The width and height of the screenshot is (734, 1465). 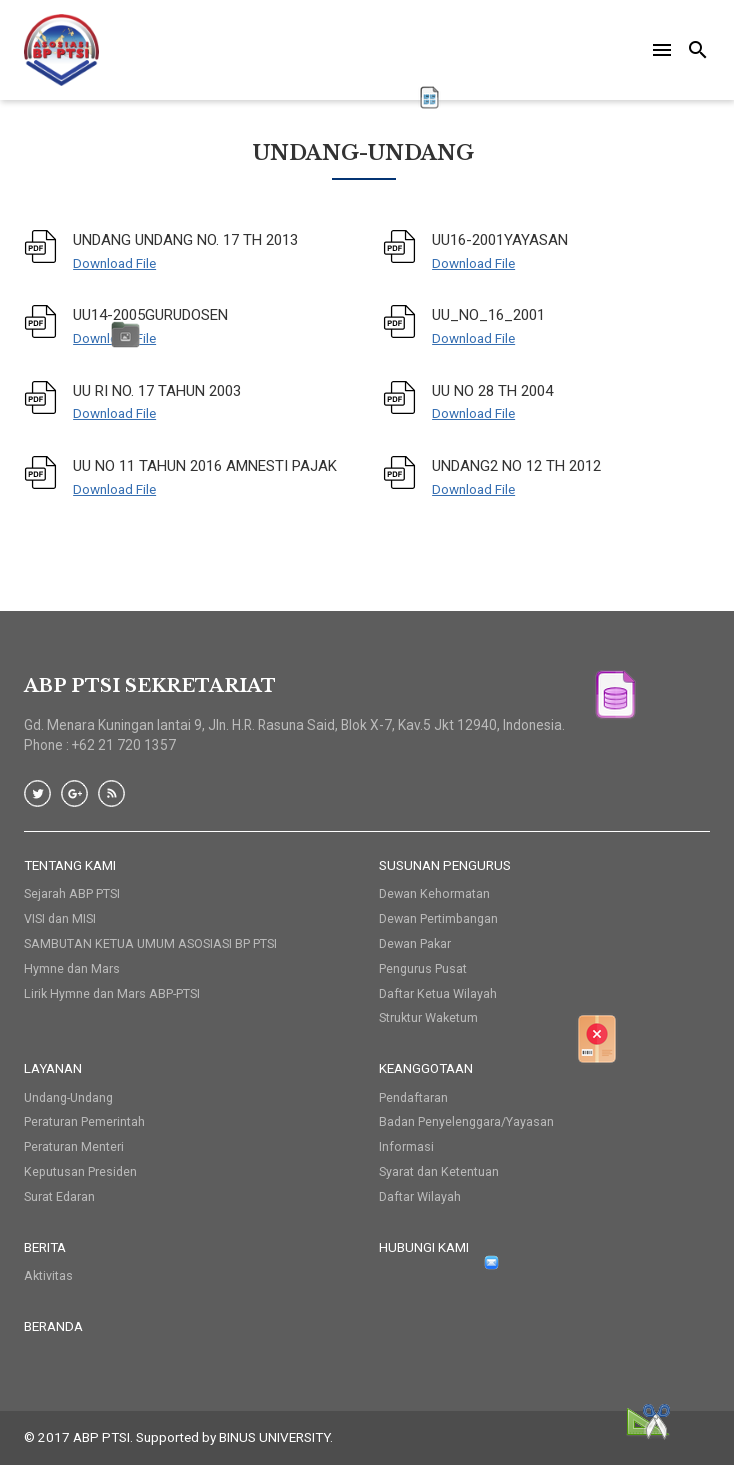 I want to click on open your pictures folder, so click(x=125, y=334).